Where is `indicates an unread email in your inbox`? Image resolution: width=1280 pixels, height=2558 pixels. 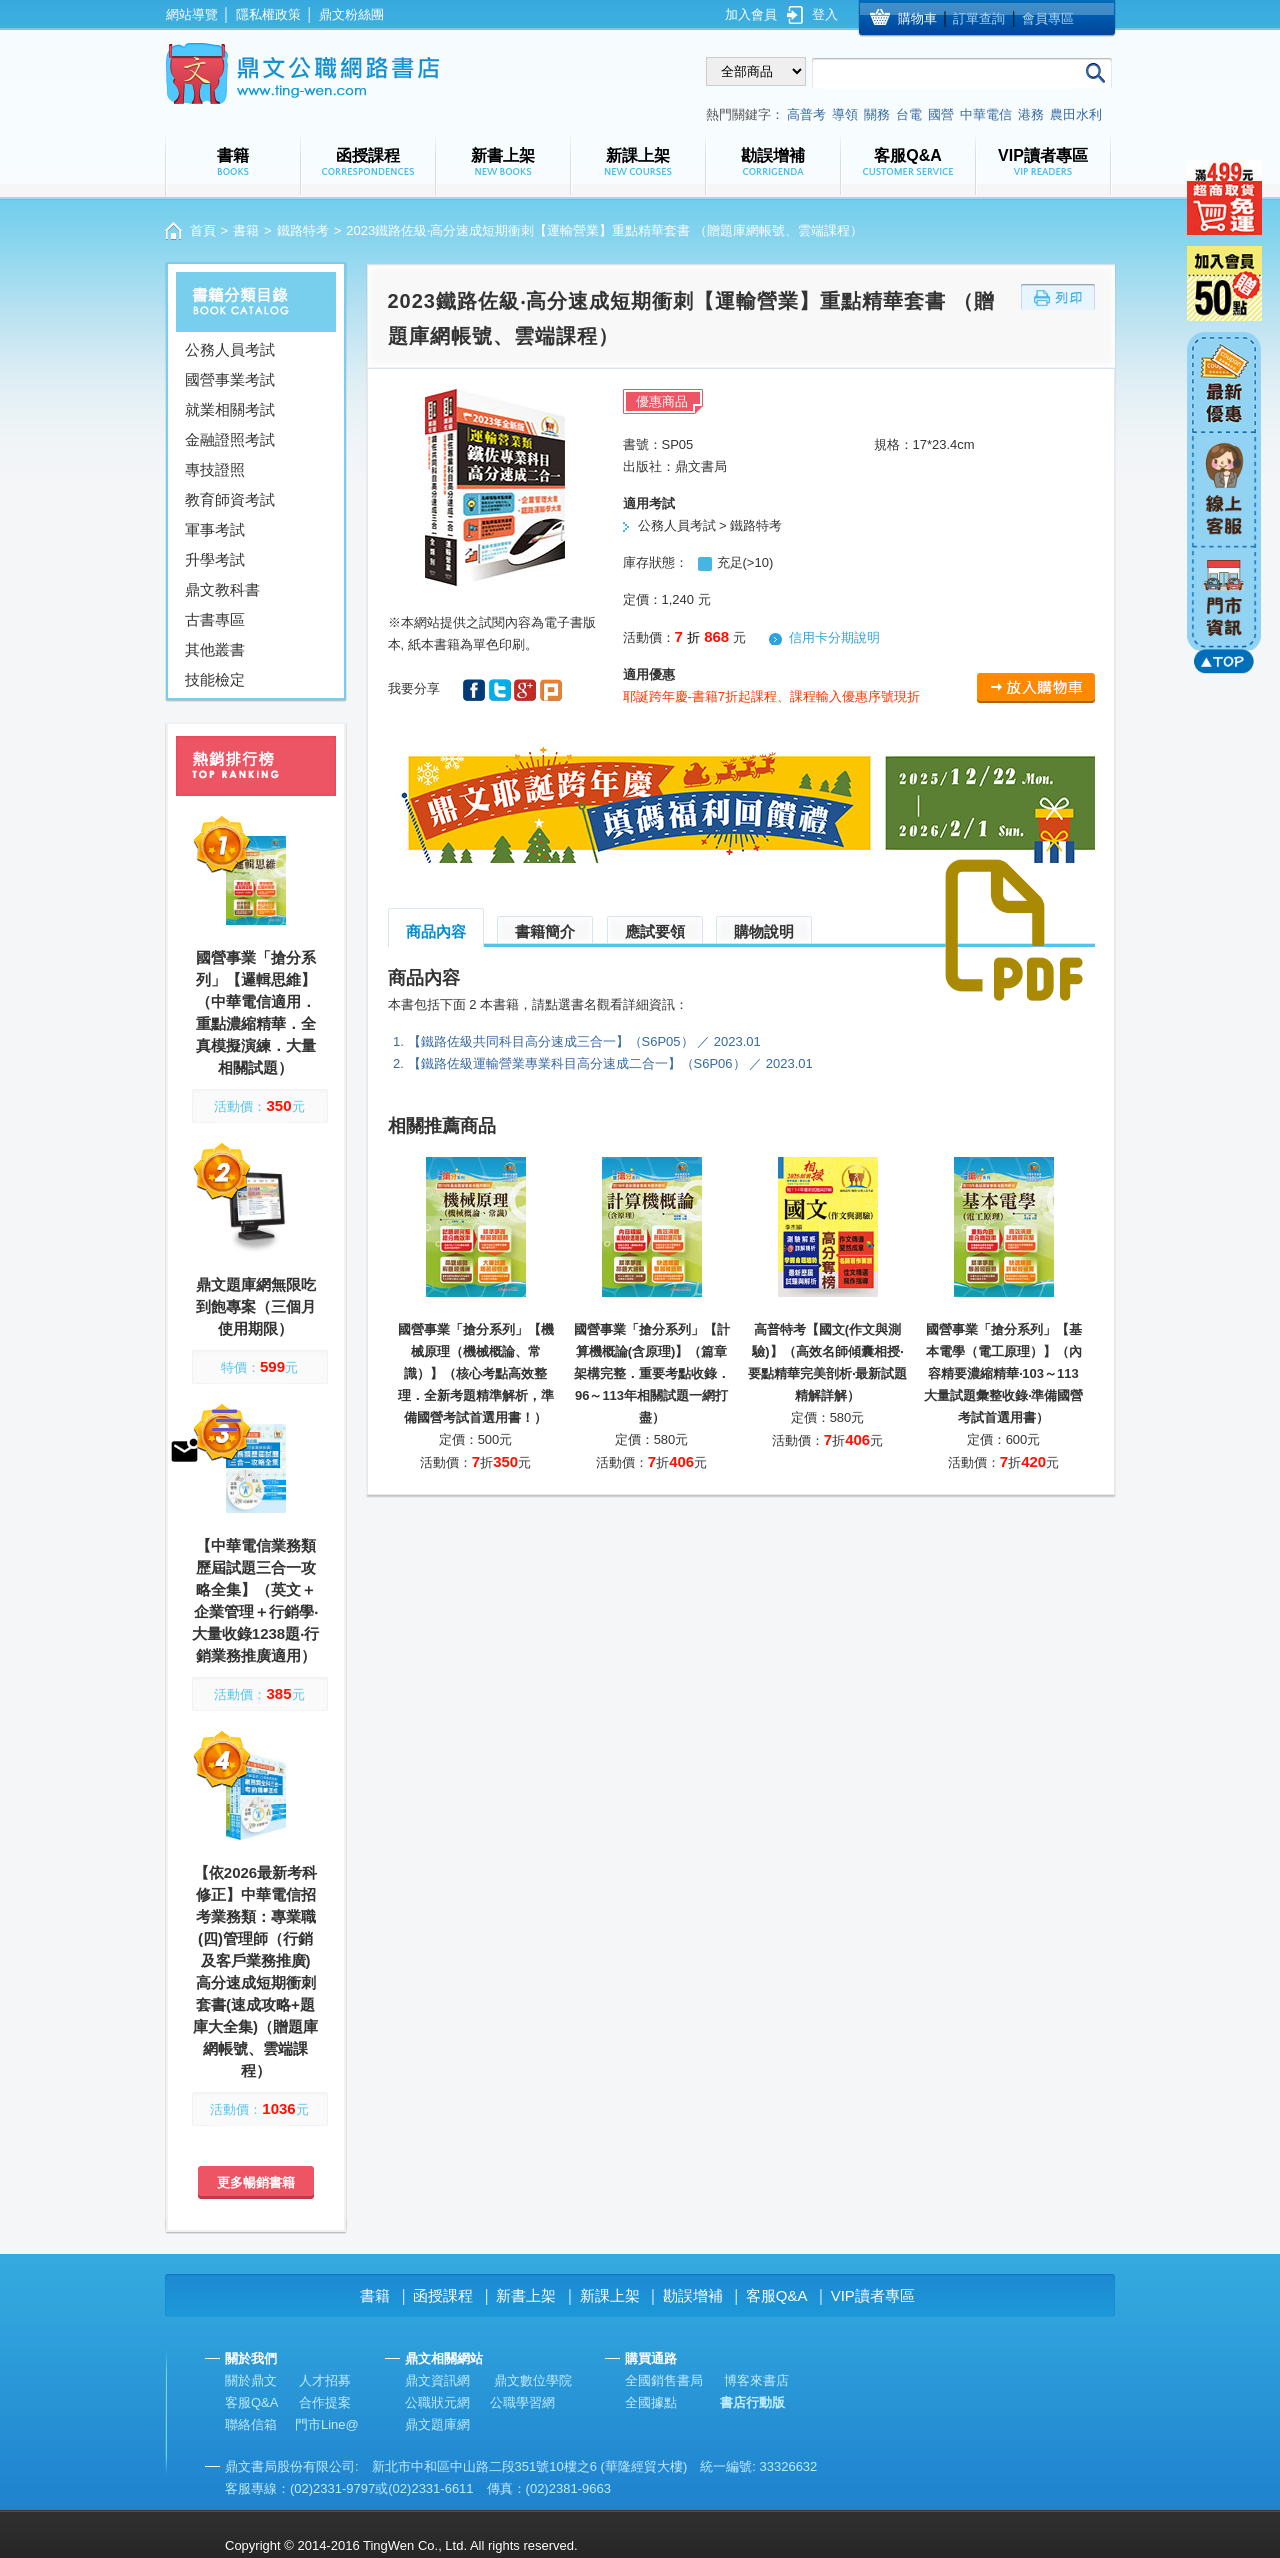 indicates an unread email in your inbox is located at coordinates (184, 1451).